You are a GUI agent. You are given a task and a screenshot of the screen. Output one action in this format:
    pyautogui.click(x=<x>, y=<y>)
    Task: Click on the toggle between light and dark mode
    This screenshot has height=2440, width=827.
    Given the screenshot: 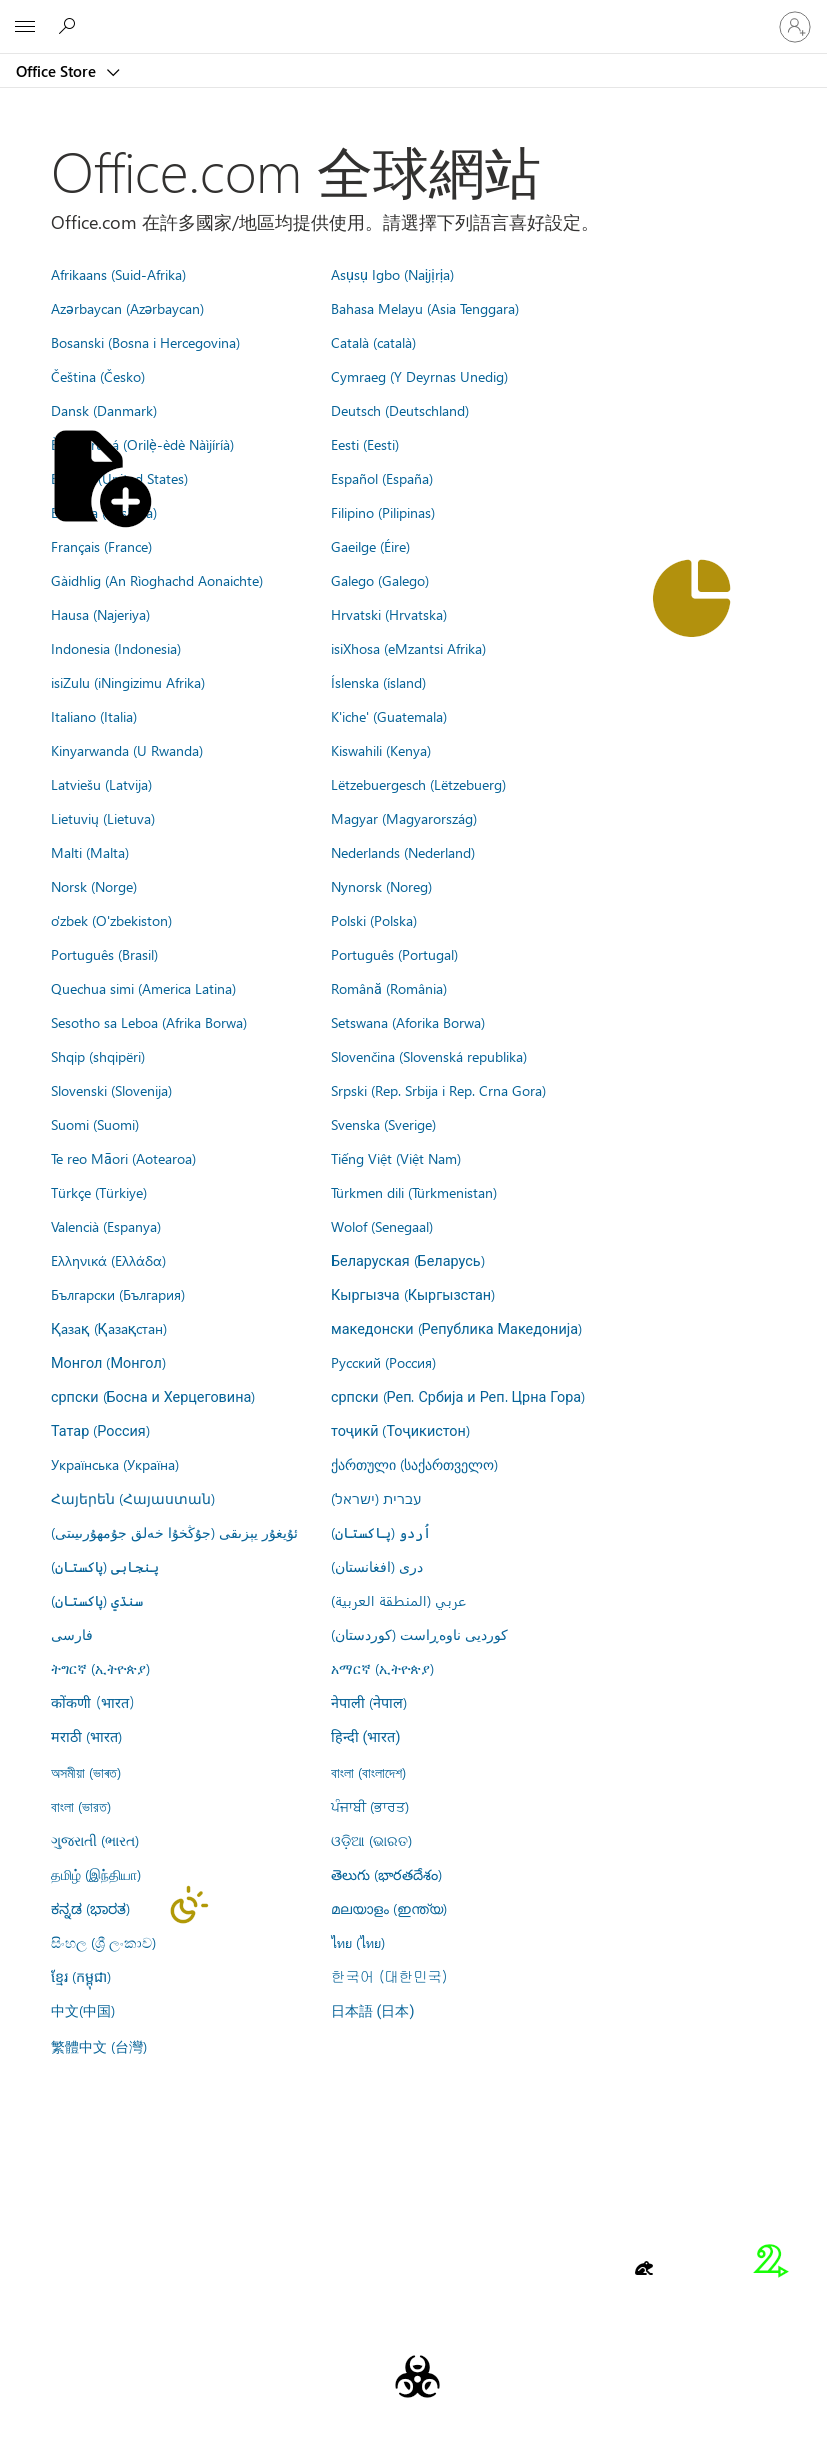 What is the action you would take?
    pyautogui.click(x=188, y=1905)
    